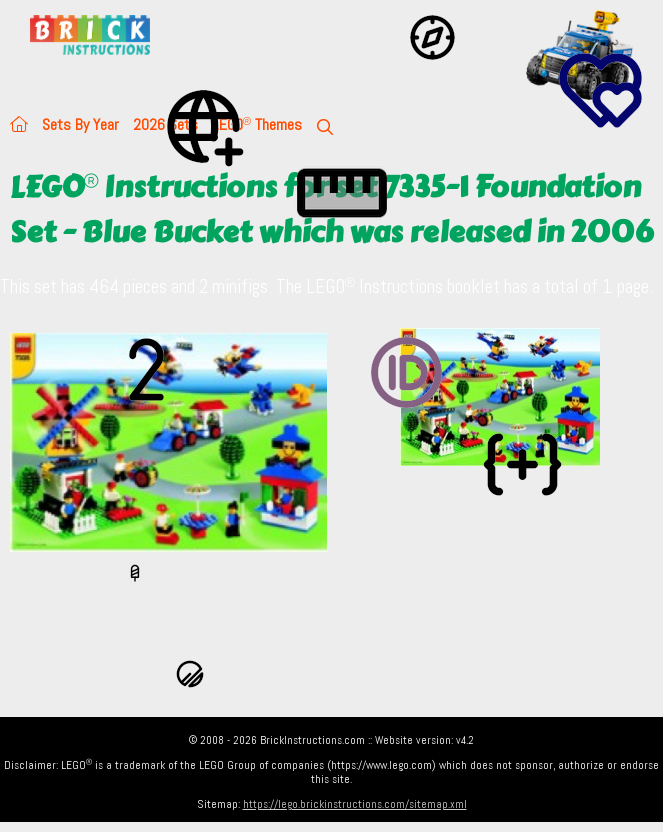  Describe the element at coordinates (342, 193) in the screenshot. I see `access ruler or measurement tool` at that location.